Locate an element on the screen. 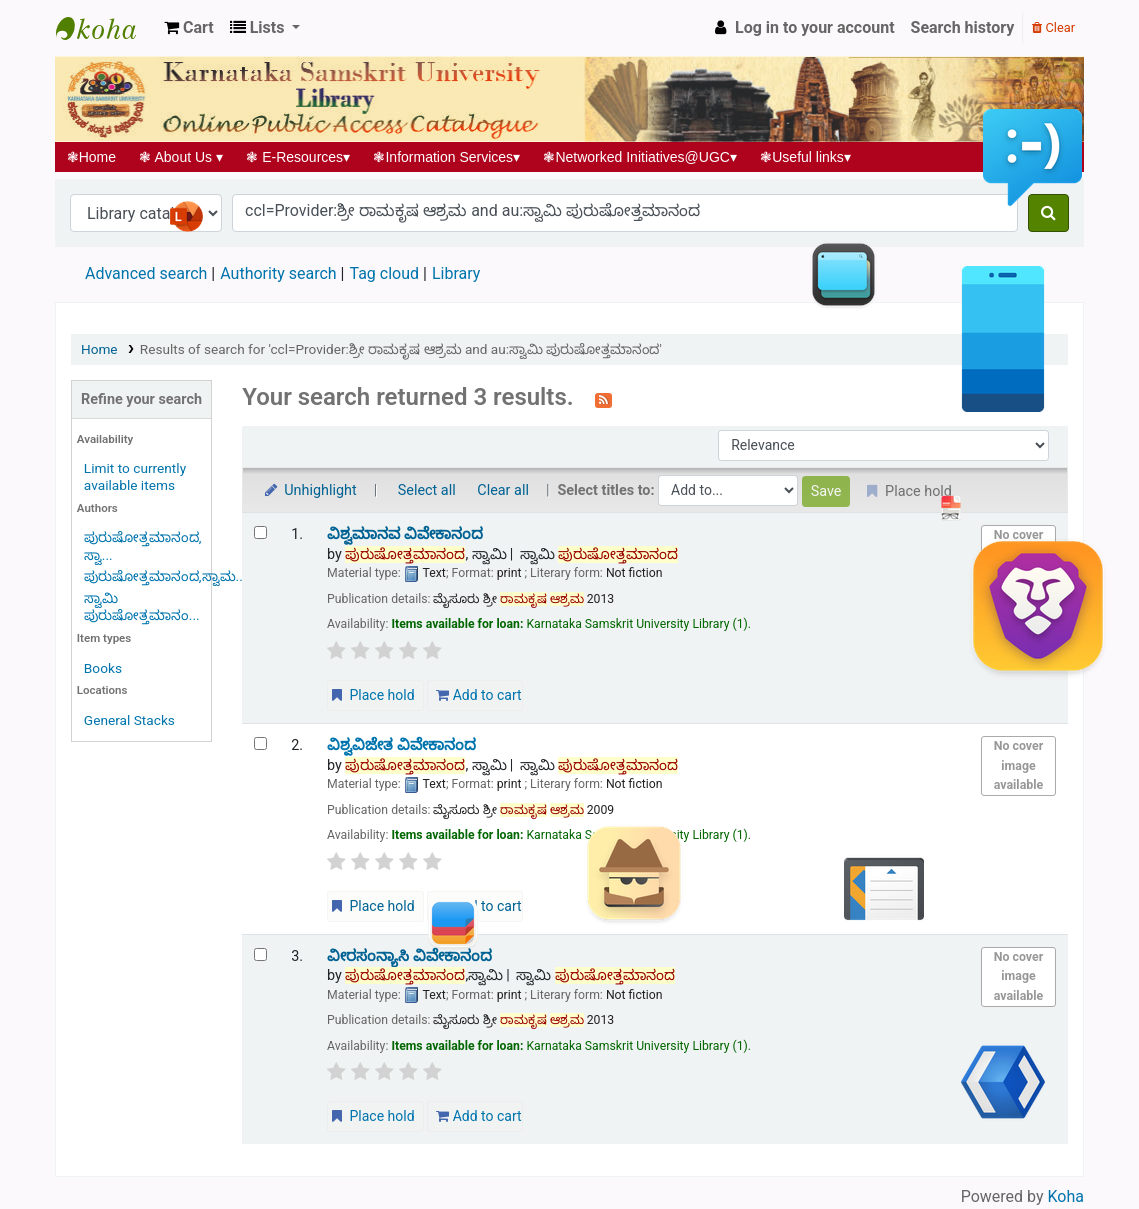  open microsoft lens app is located at coordinates (186, 216).